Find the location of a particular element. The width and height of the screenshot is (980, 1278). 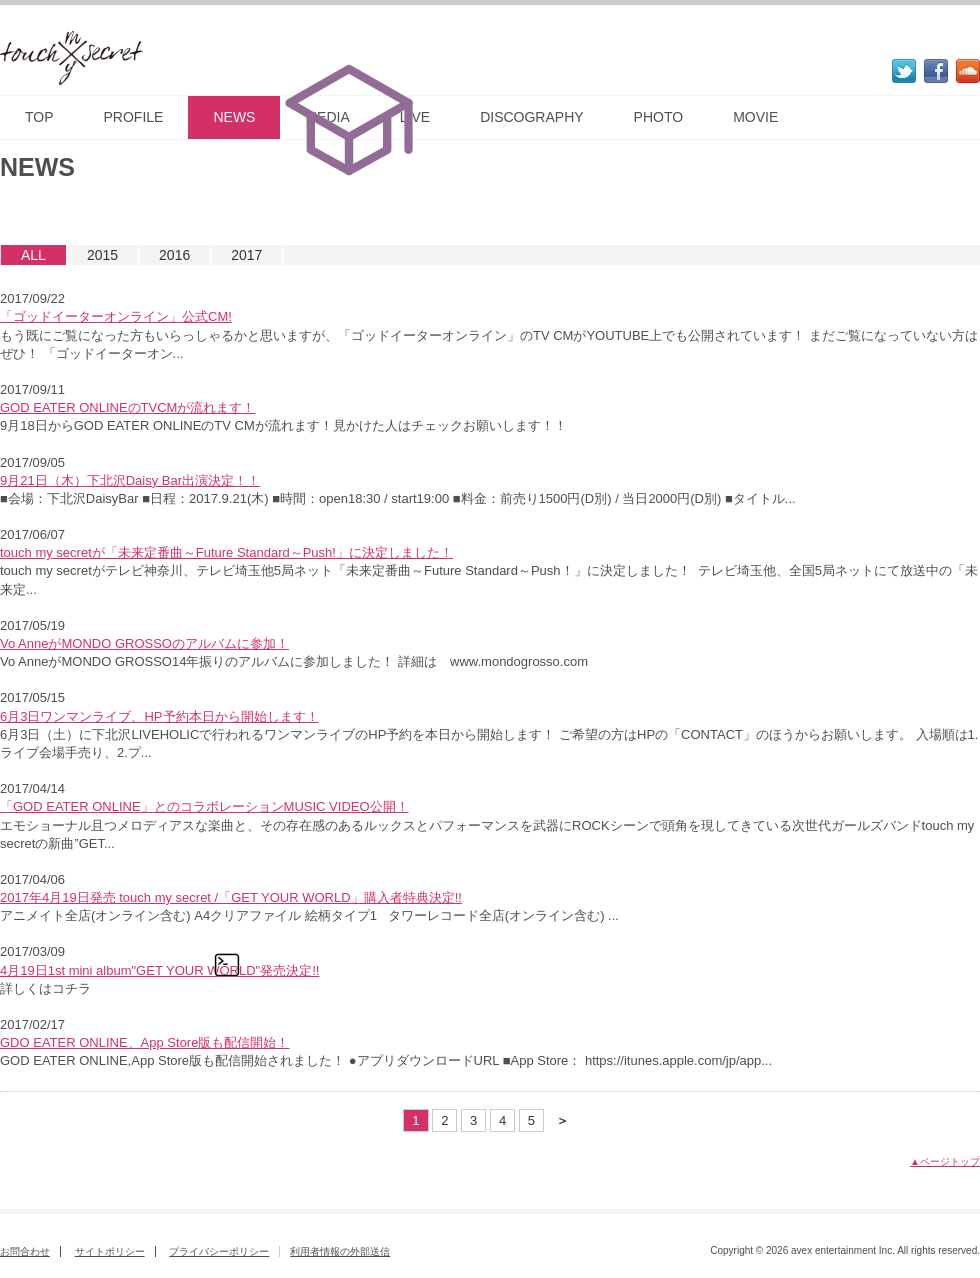

open the command line terminal is located at coordinates (227, 965).